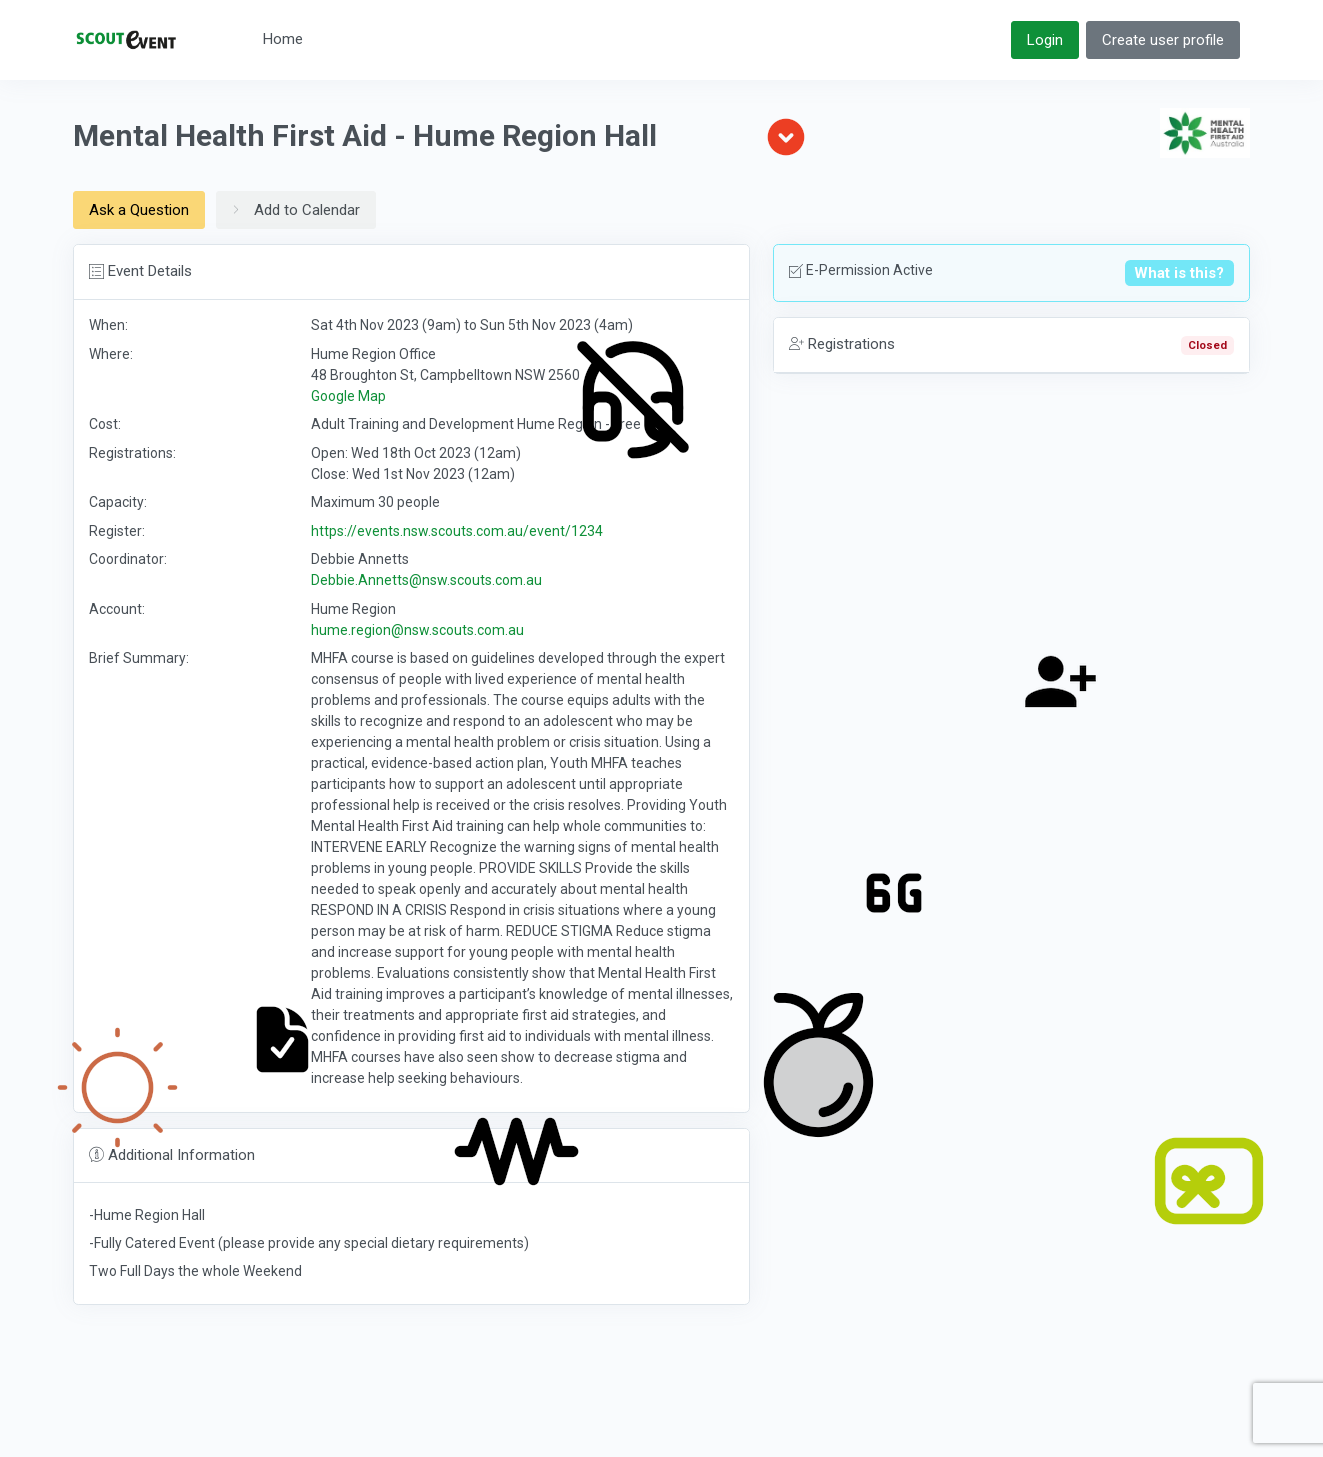  What do you see at coordinates (1060, 681) in the screenshot?
I see `add a new contact or friend` at bounding box center [1060, 681].